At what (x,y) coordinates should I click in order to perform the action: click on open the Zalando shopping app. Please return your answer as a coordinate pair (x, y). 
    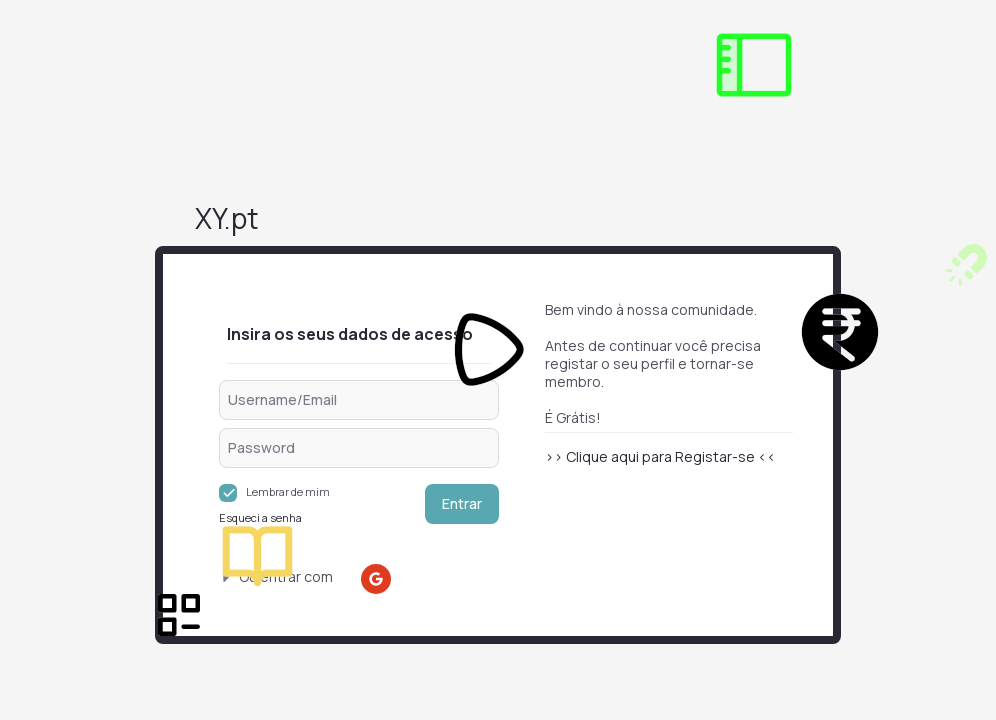
    Looking at the image, I should click on (487, 349).